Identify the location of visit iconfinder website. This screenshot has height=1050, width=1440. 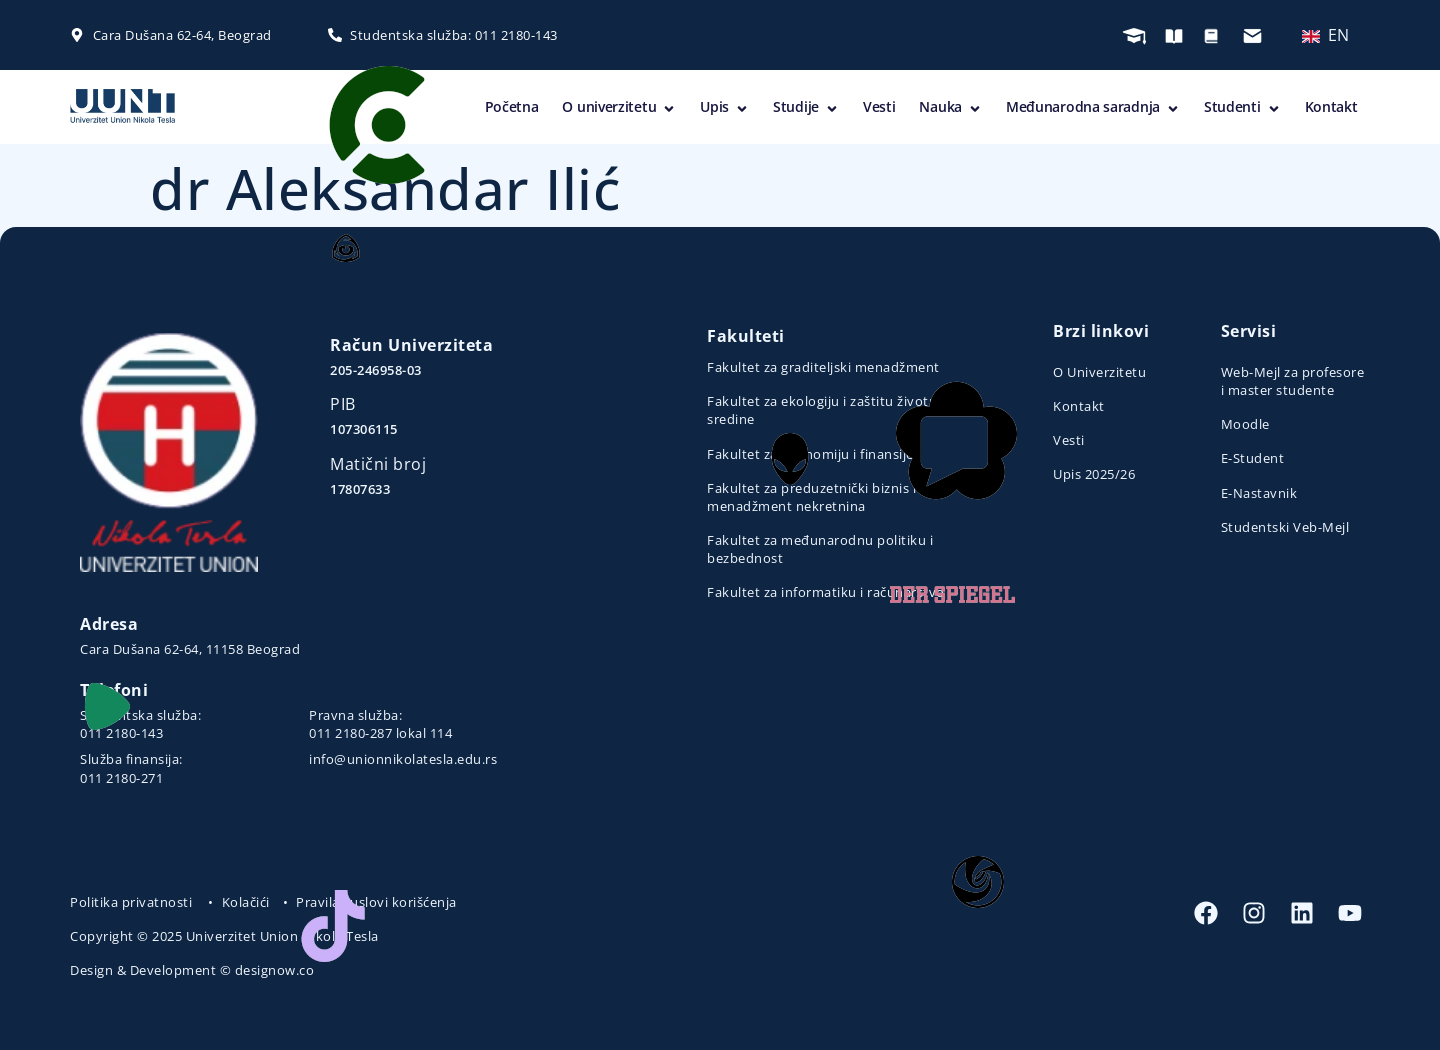
(346, 248).